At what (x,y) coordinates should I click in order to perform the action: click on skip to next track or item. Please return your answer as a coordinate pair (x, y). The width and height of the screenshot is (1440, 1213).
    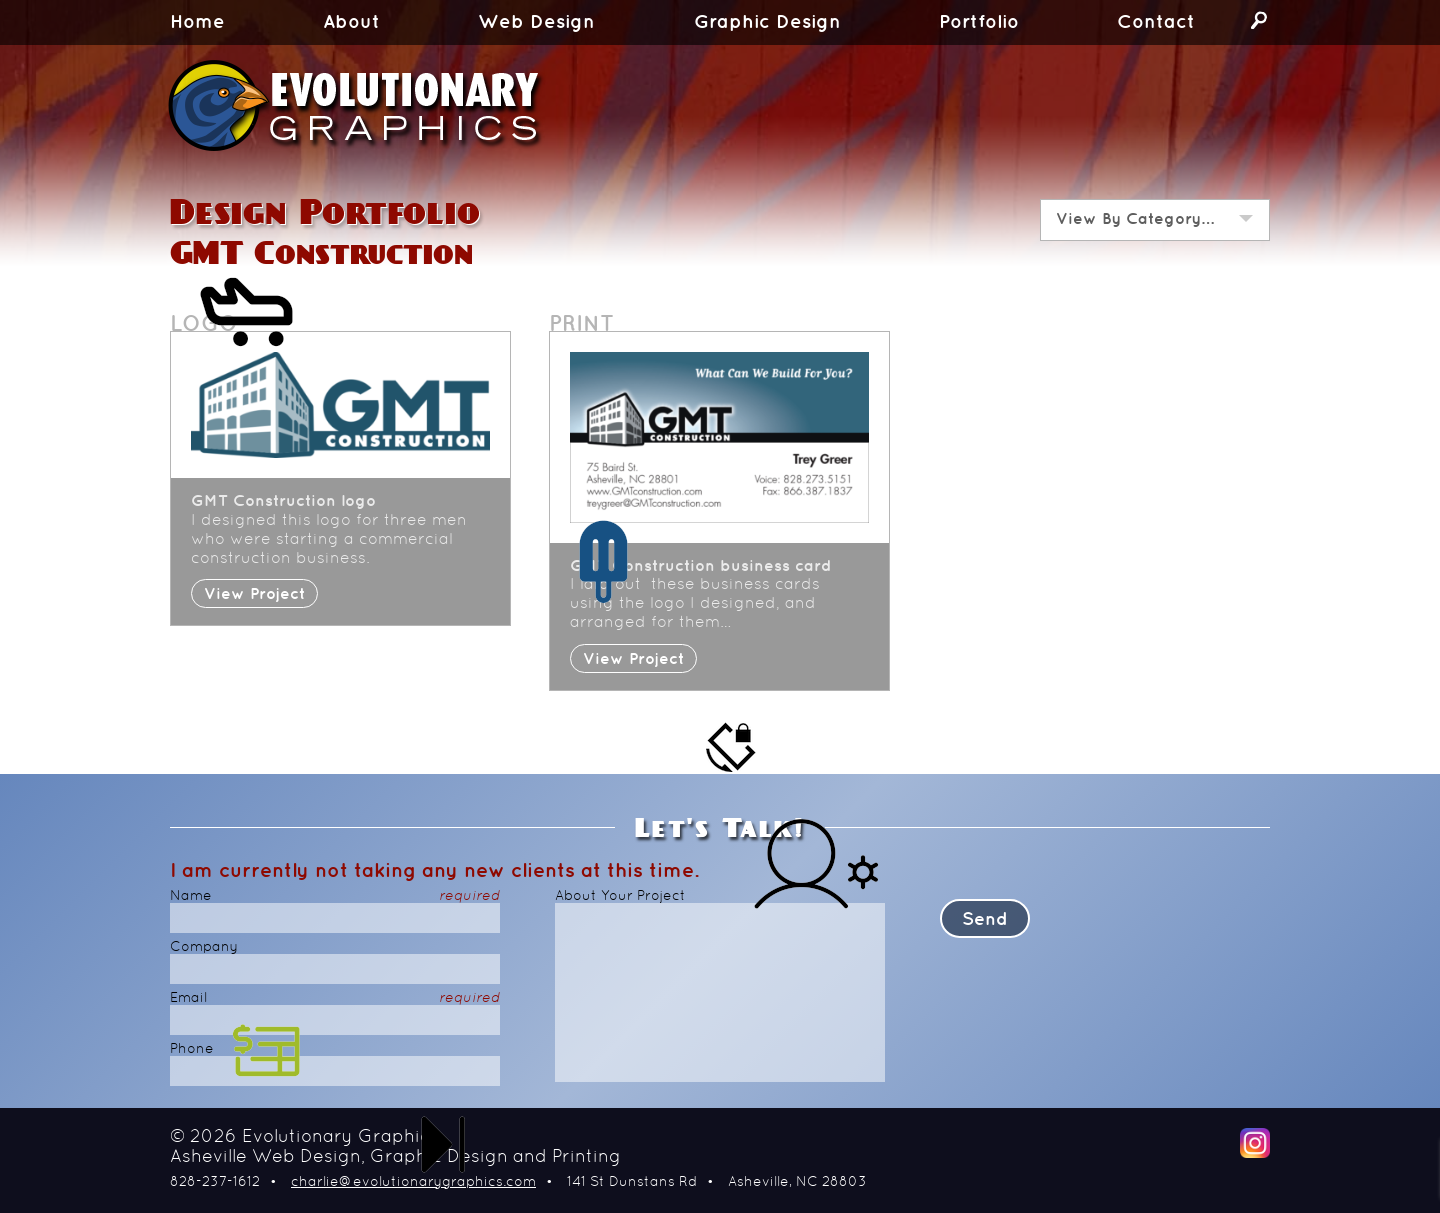
    Looking at the image, I should click on (444, 1144).